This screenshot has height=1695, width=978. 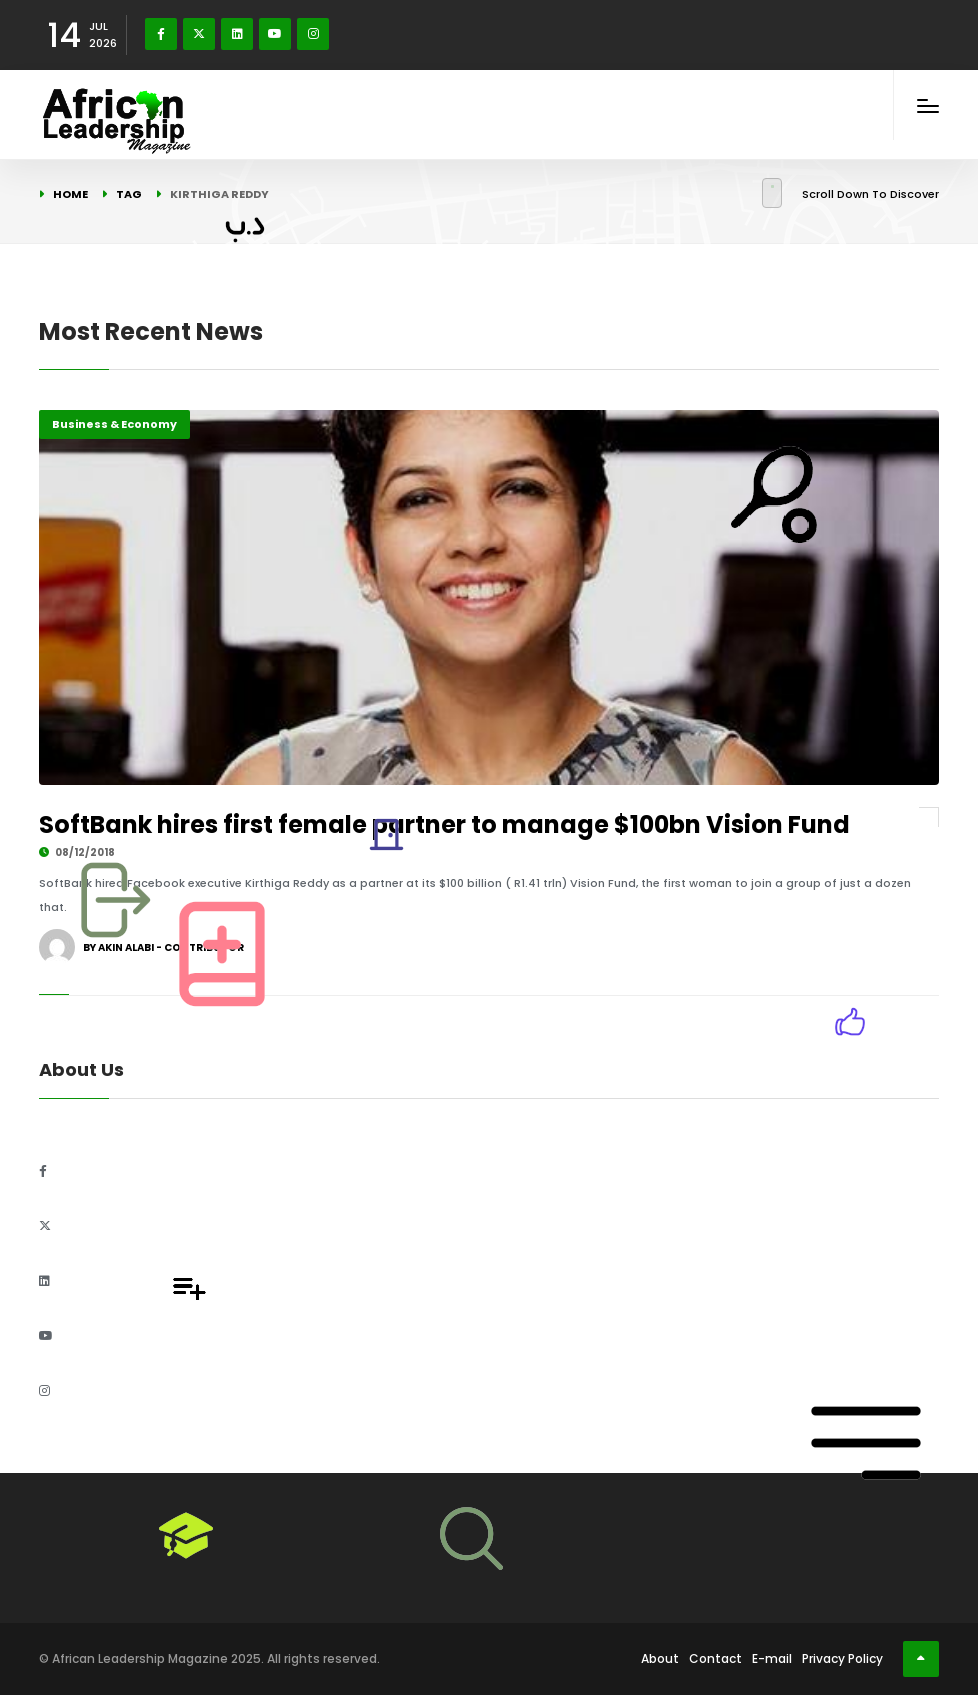 What do you see at coordinates (186, 1535) in the screenshot?
I see `access education or learning features` at bounding box center [186, 1535].